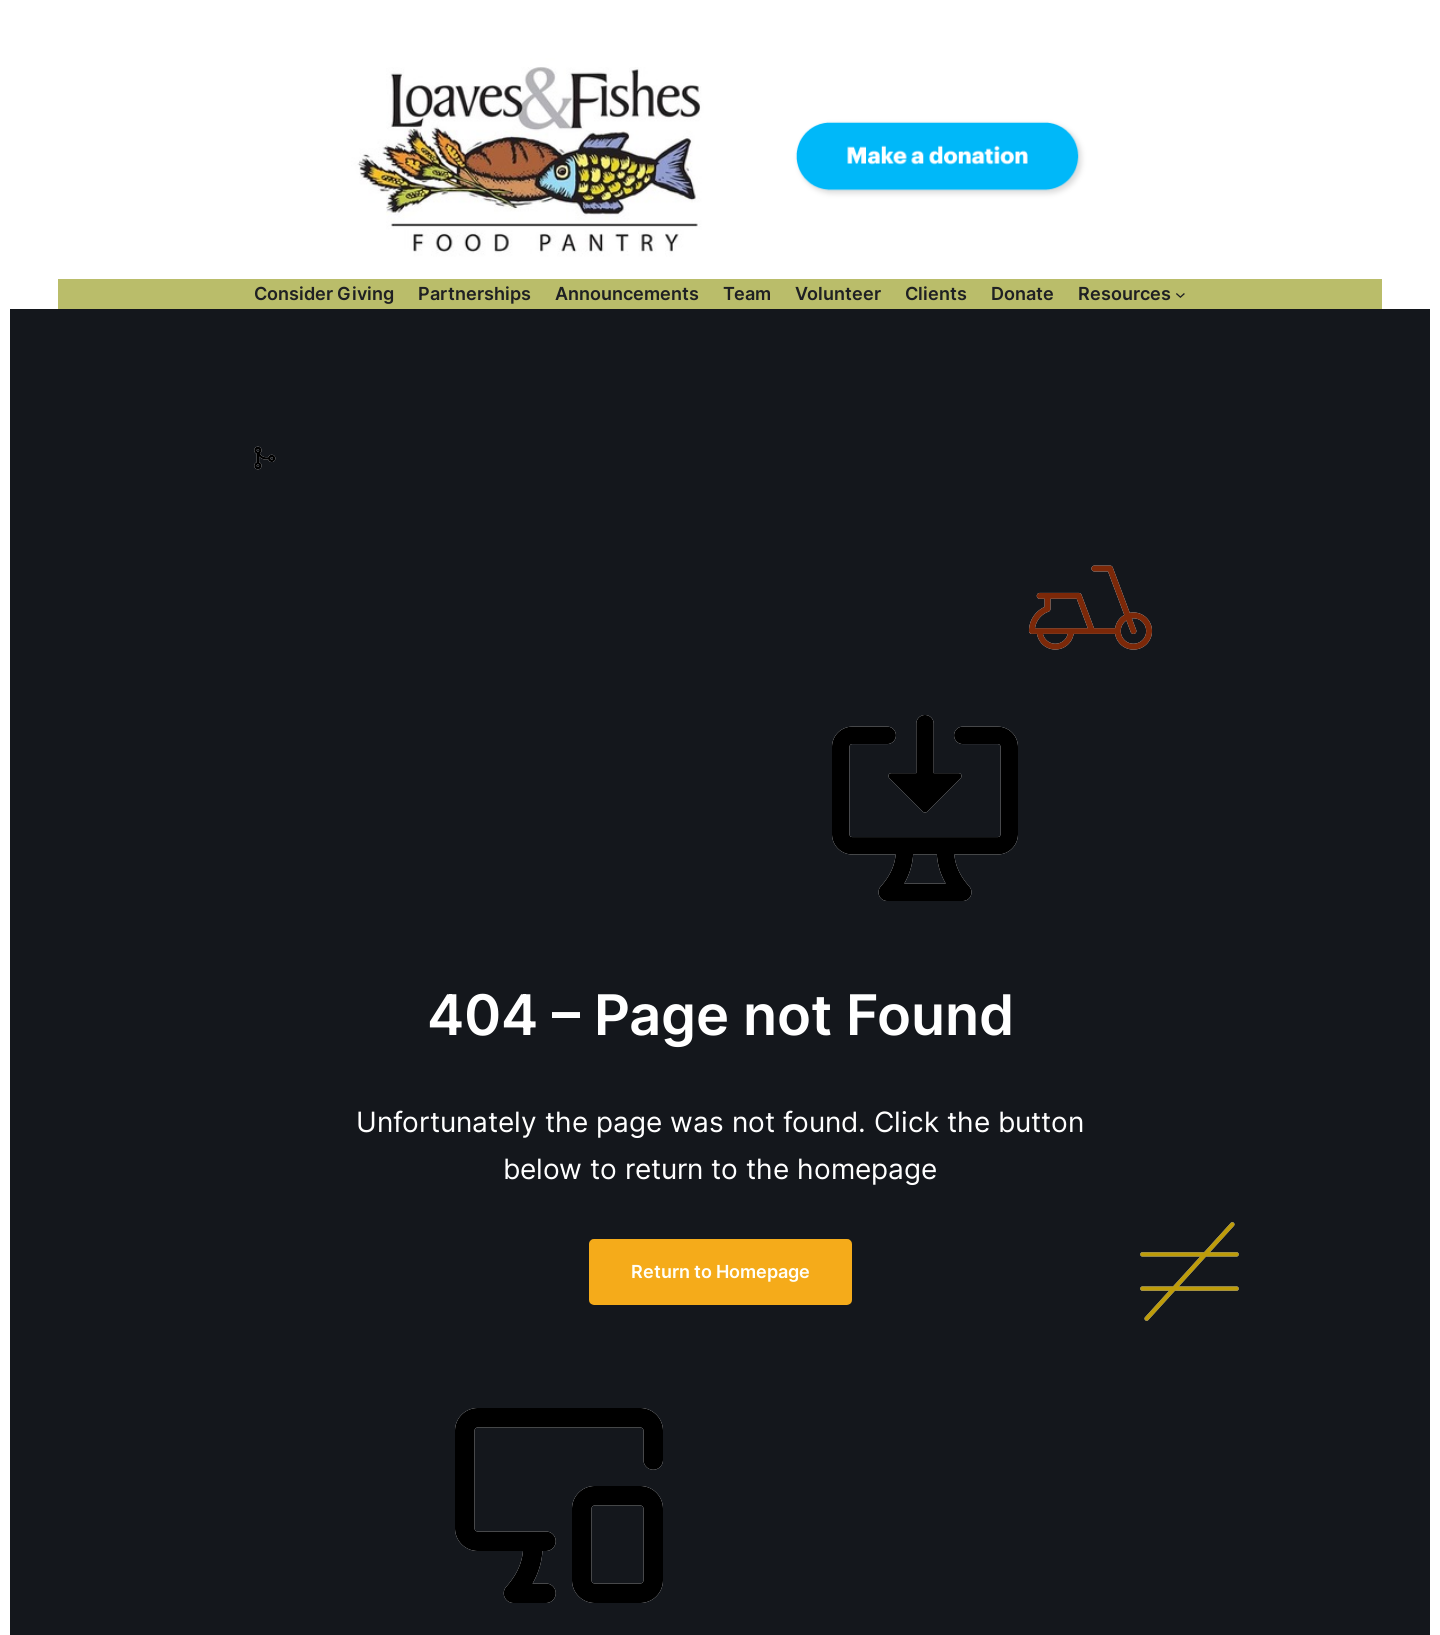  Describe the element at coordinates (559, 1499) in the screenshot. I see `view connected devices` at that location.